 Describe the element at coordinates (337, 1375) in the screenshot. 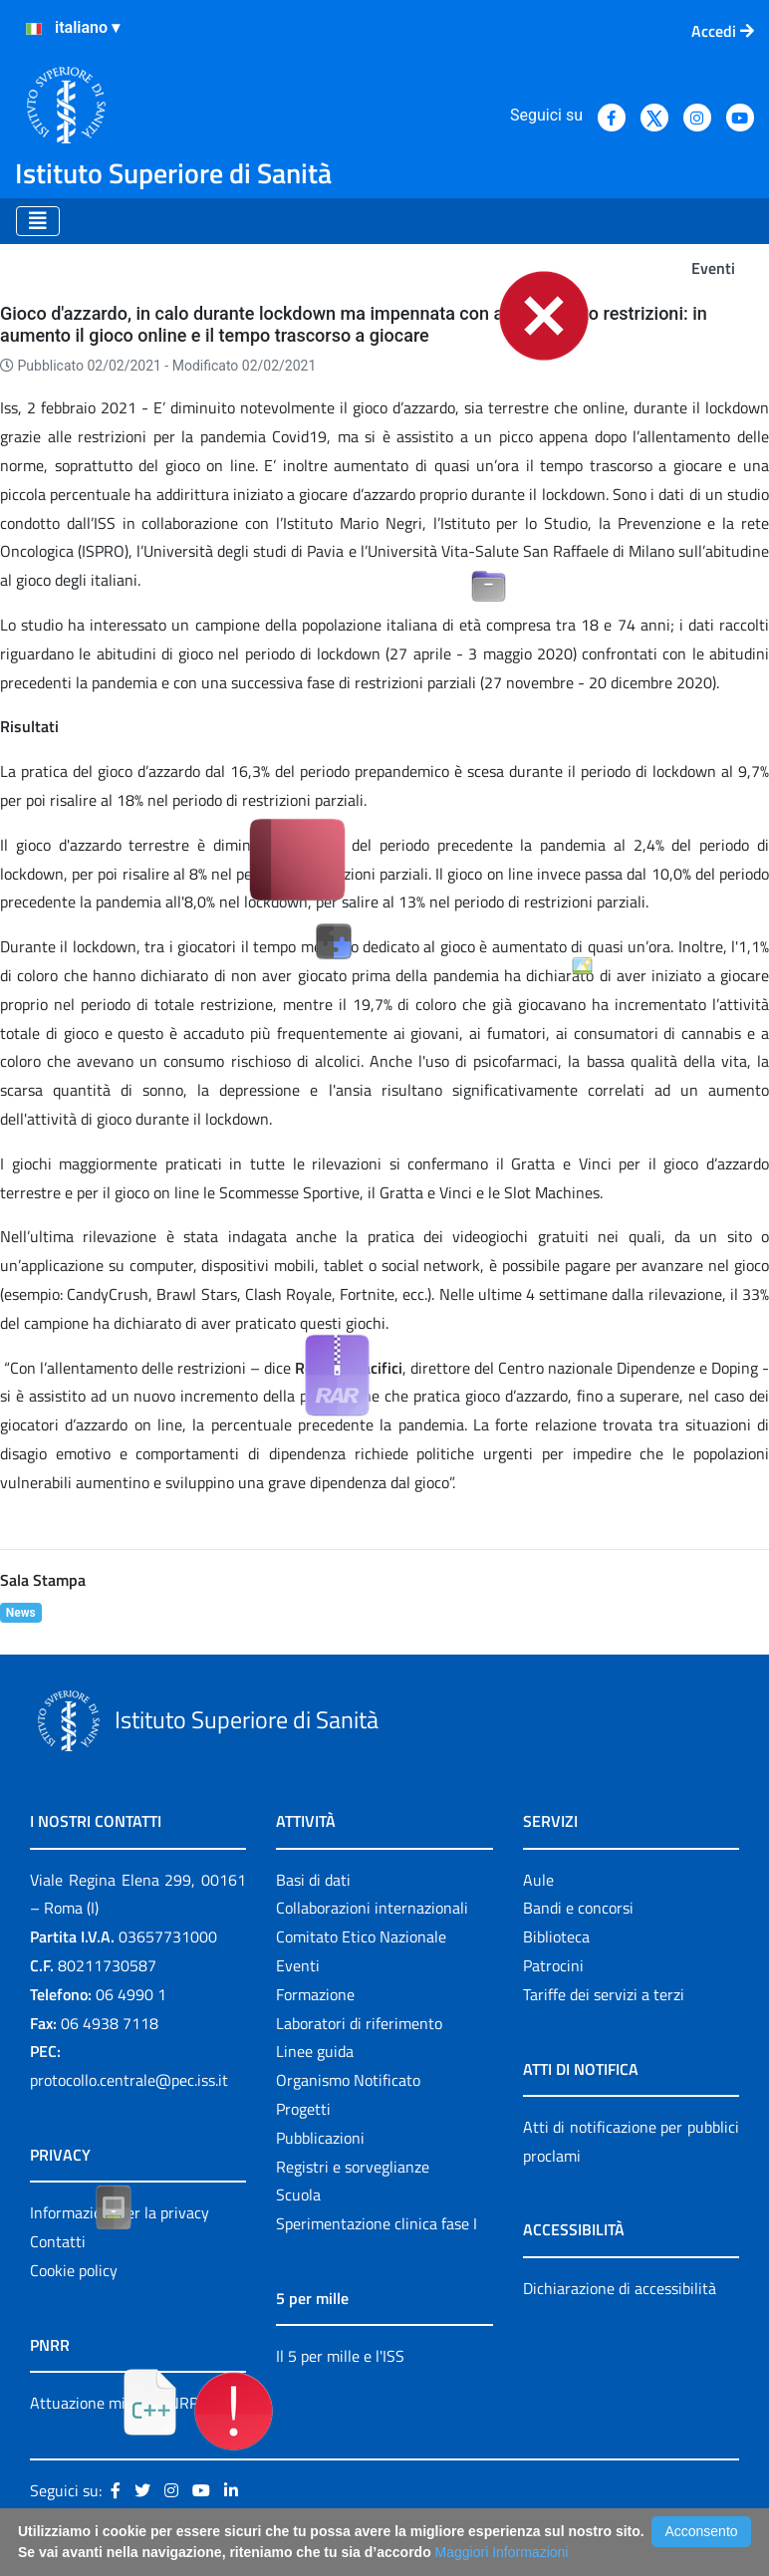

I see `a RAR compressed archive file` at that location.